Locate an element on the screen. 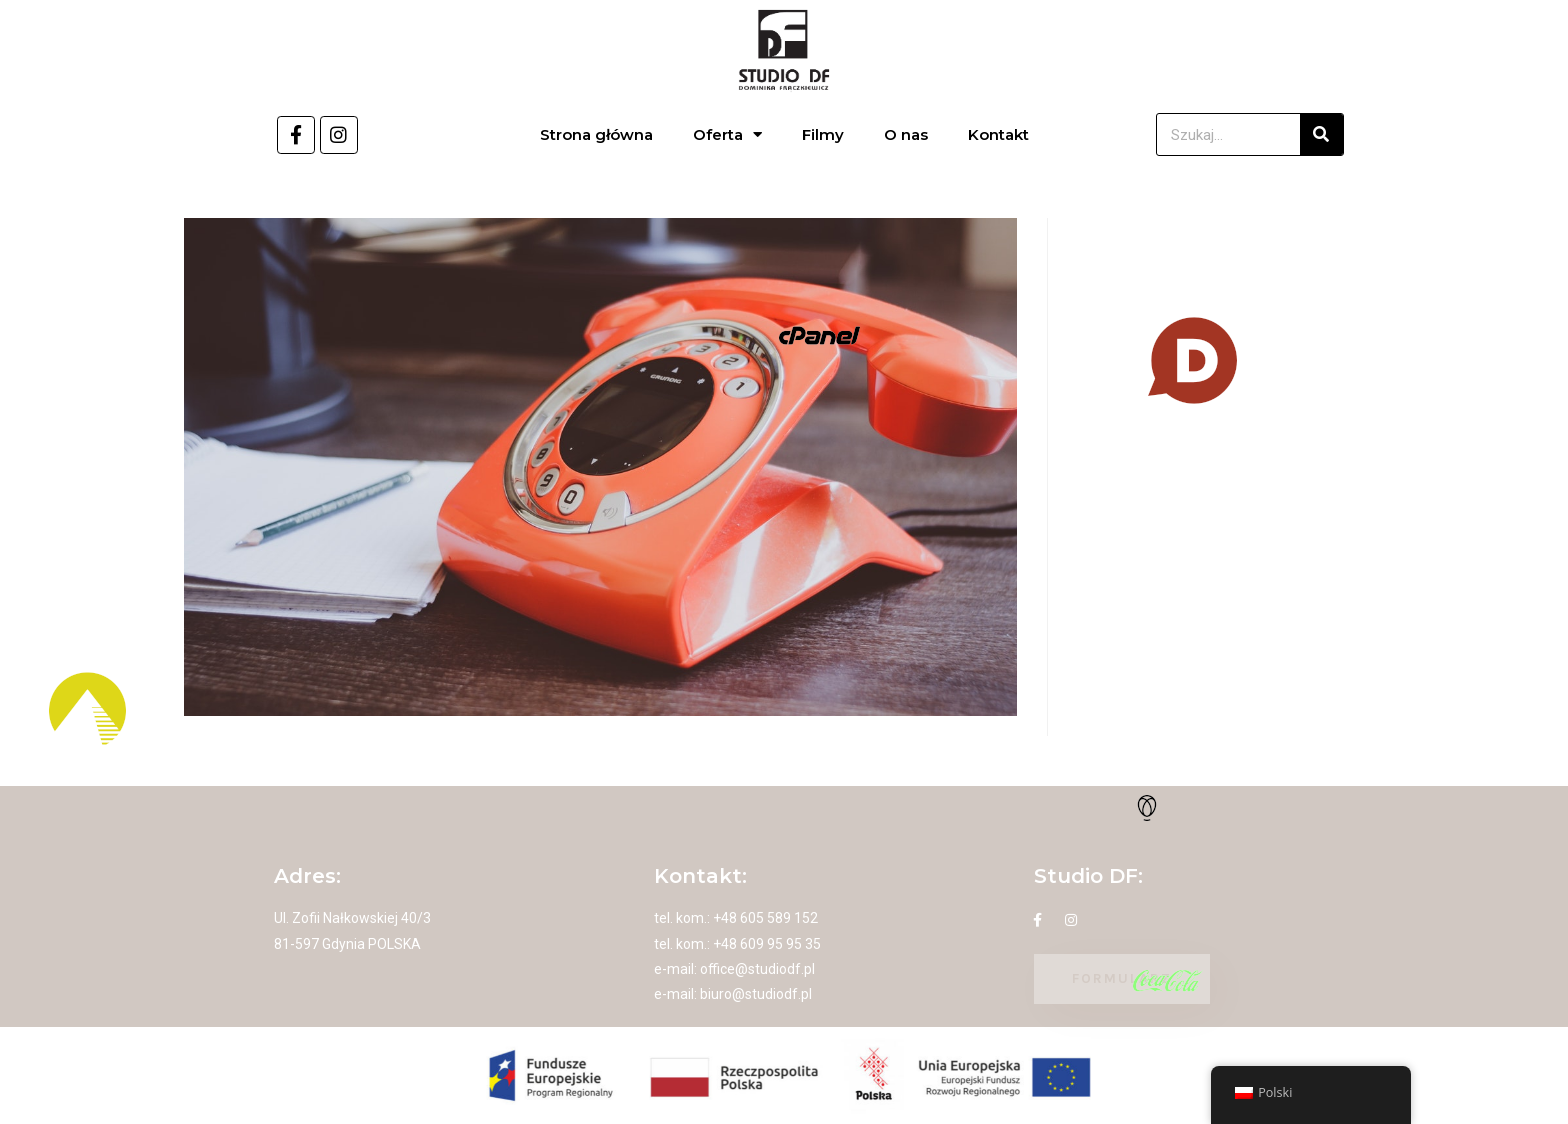  open Disqus comments section is located at coordinates (1192, 360).